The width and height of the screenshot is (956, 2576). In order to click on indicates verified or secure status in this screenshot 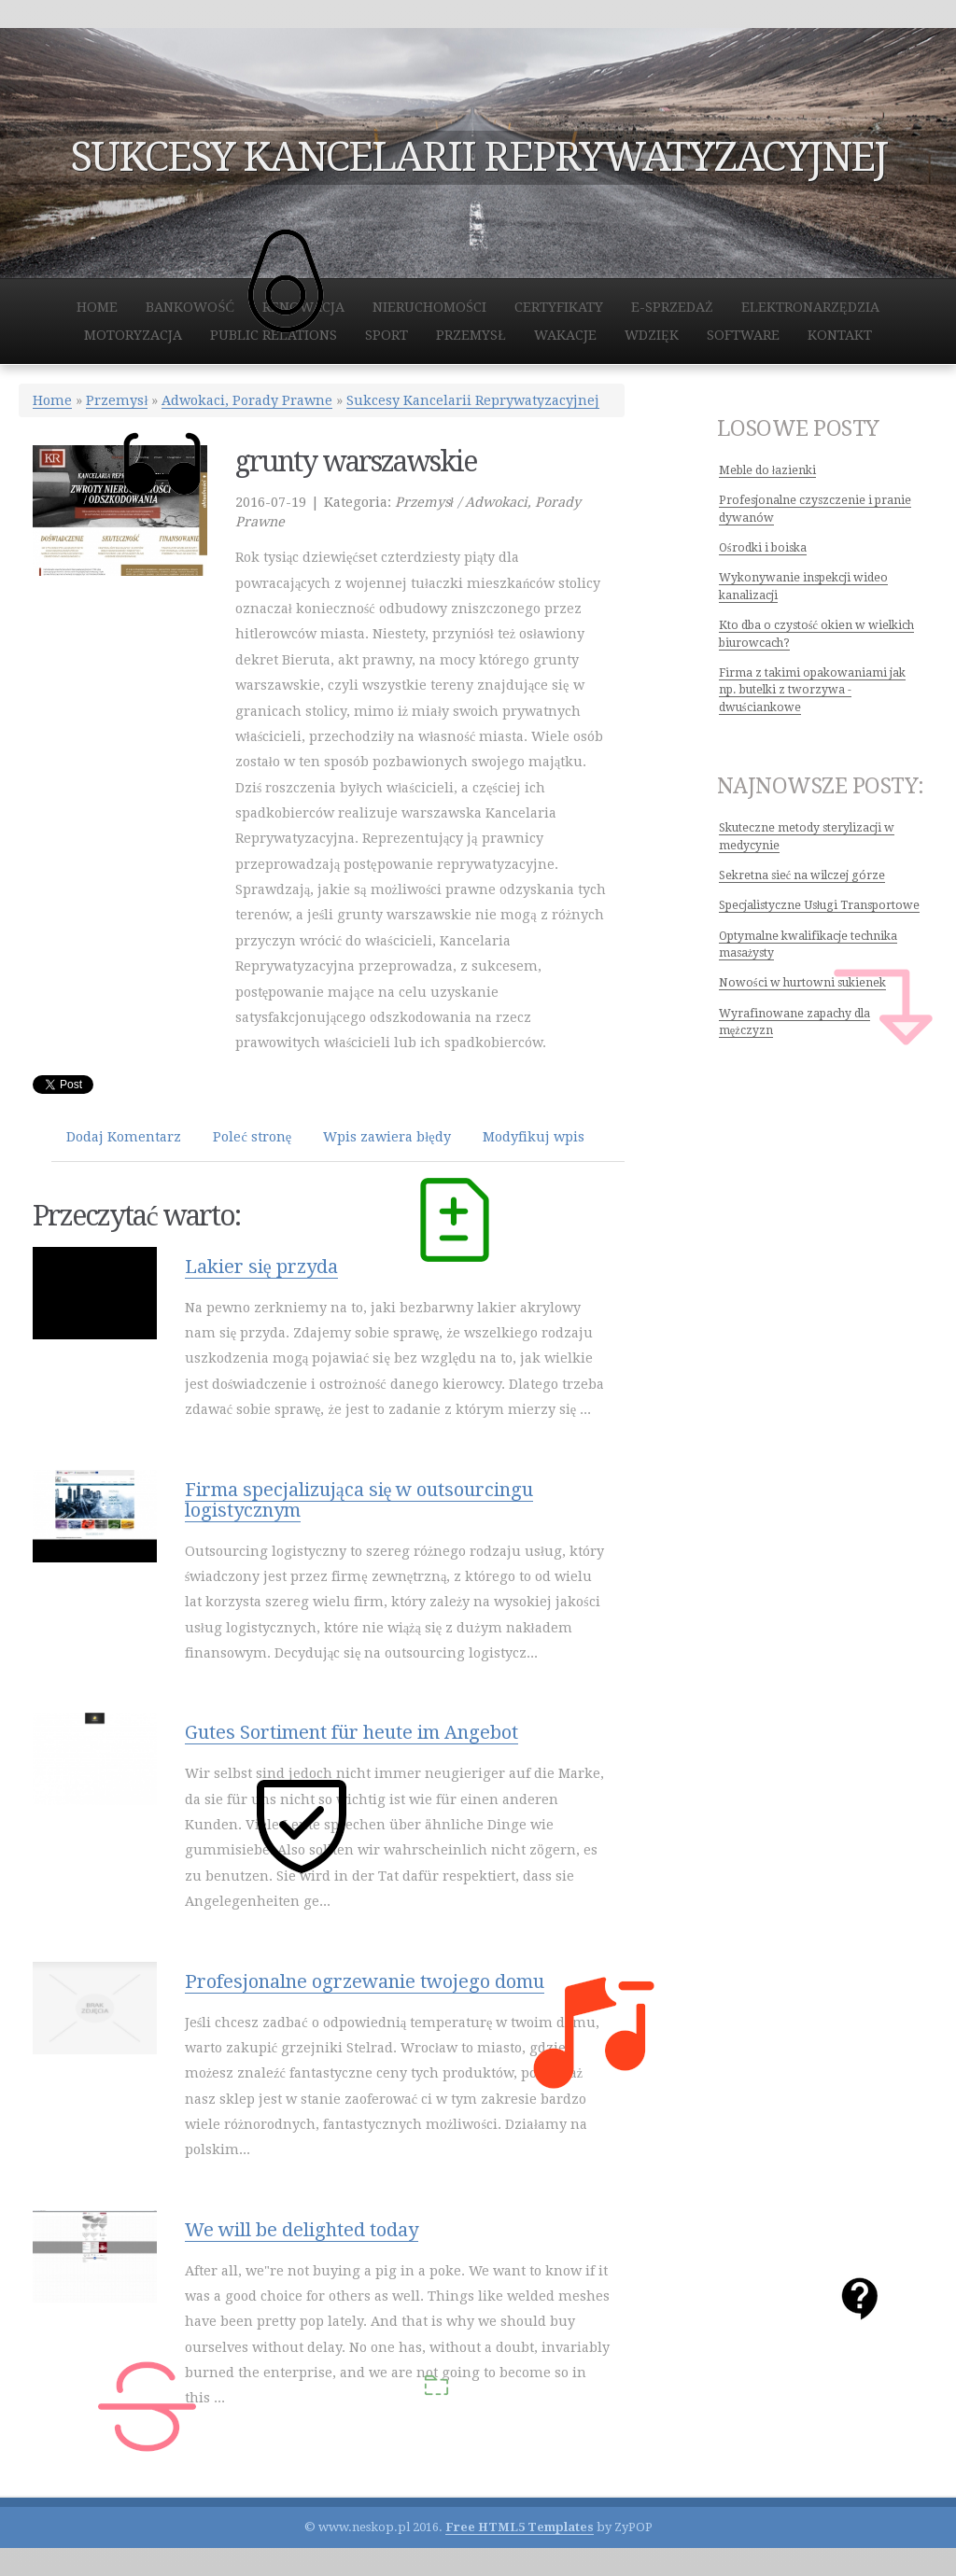, I will do `click(302, 1821)`.